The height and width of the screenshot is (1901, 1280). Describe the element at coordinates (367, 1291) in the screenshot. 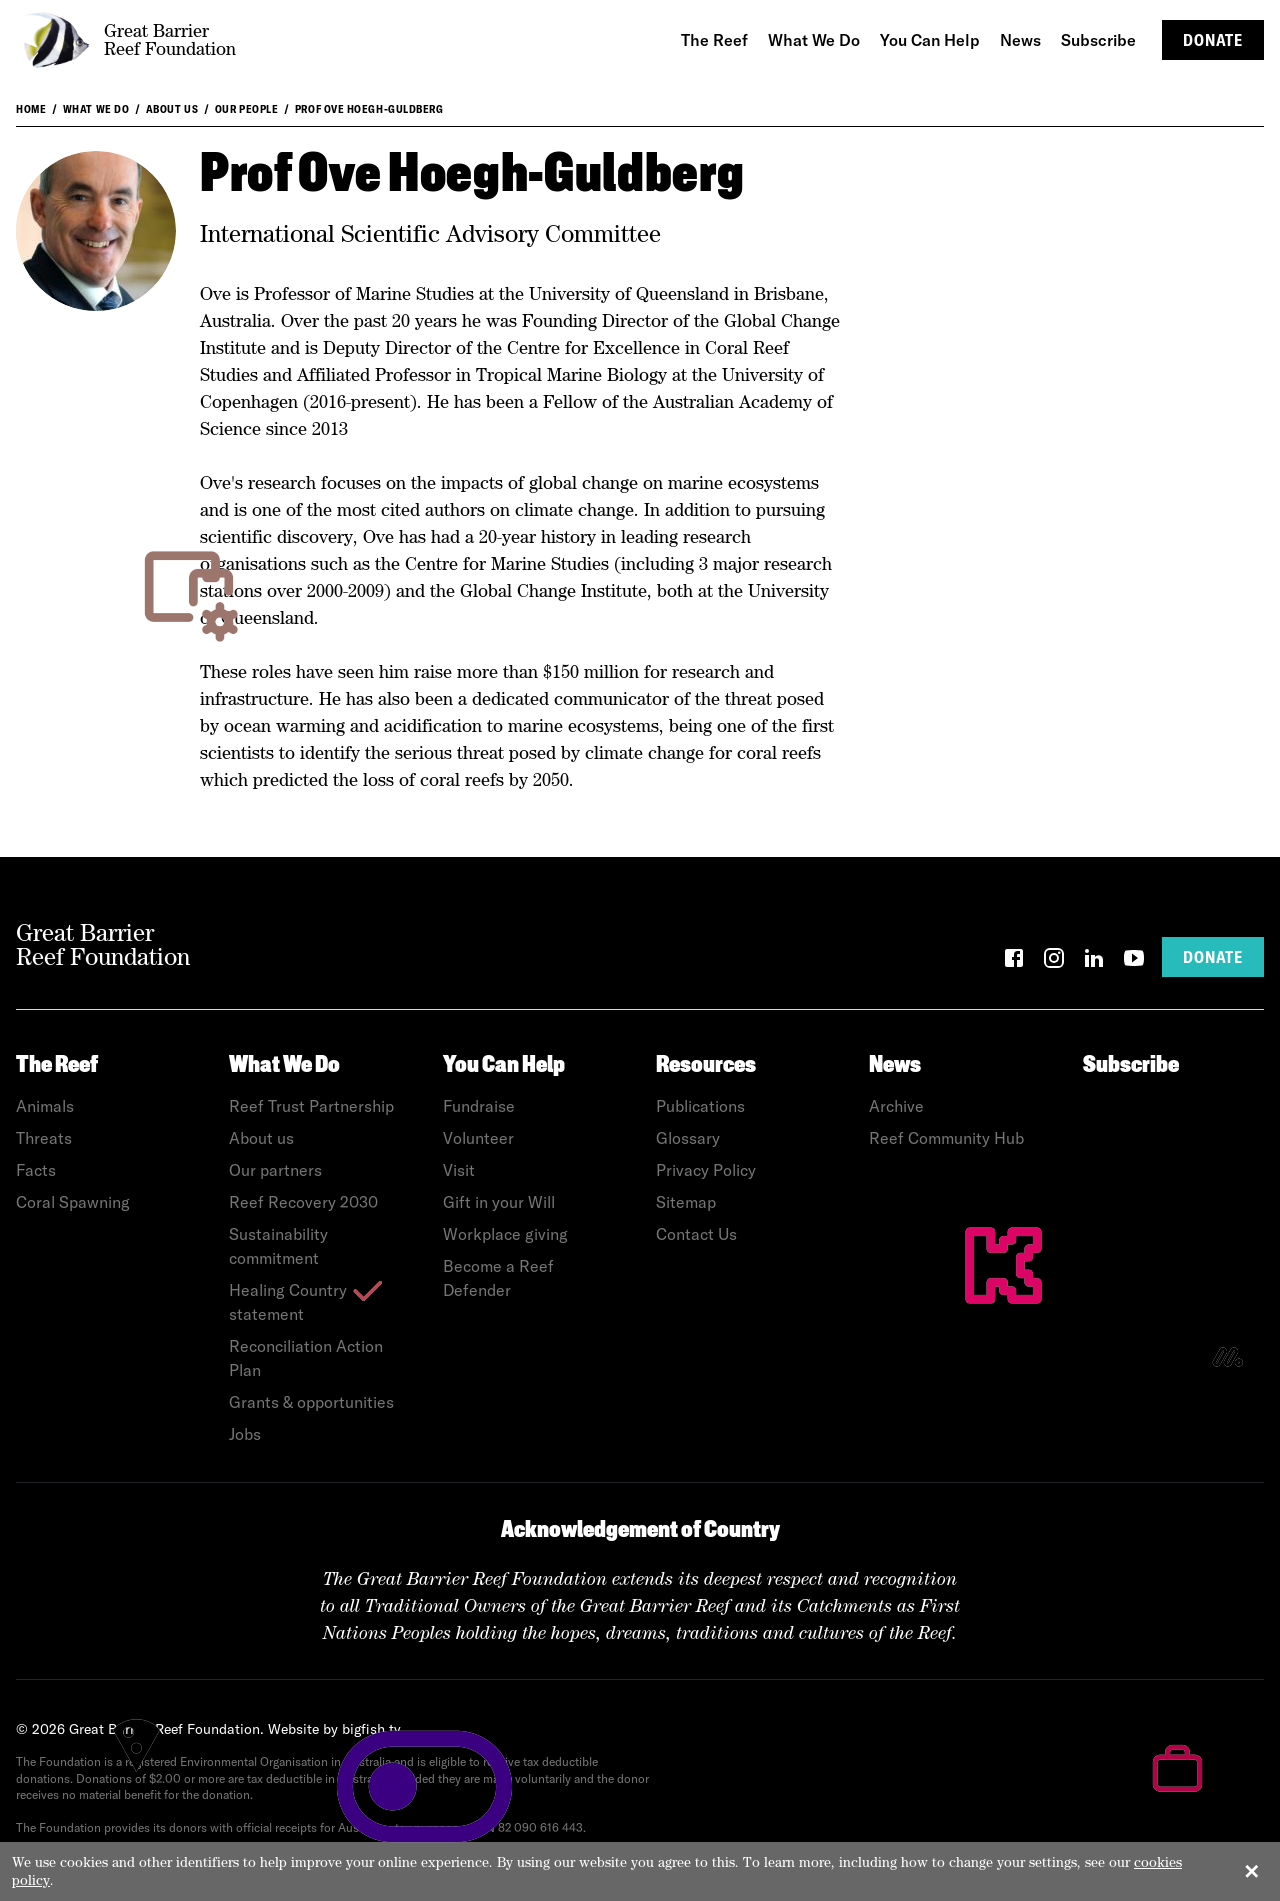

I see `confirm or submit an action` at that location.